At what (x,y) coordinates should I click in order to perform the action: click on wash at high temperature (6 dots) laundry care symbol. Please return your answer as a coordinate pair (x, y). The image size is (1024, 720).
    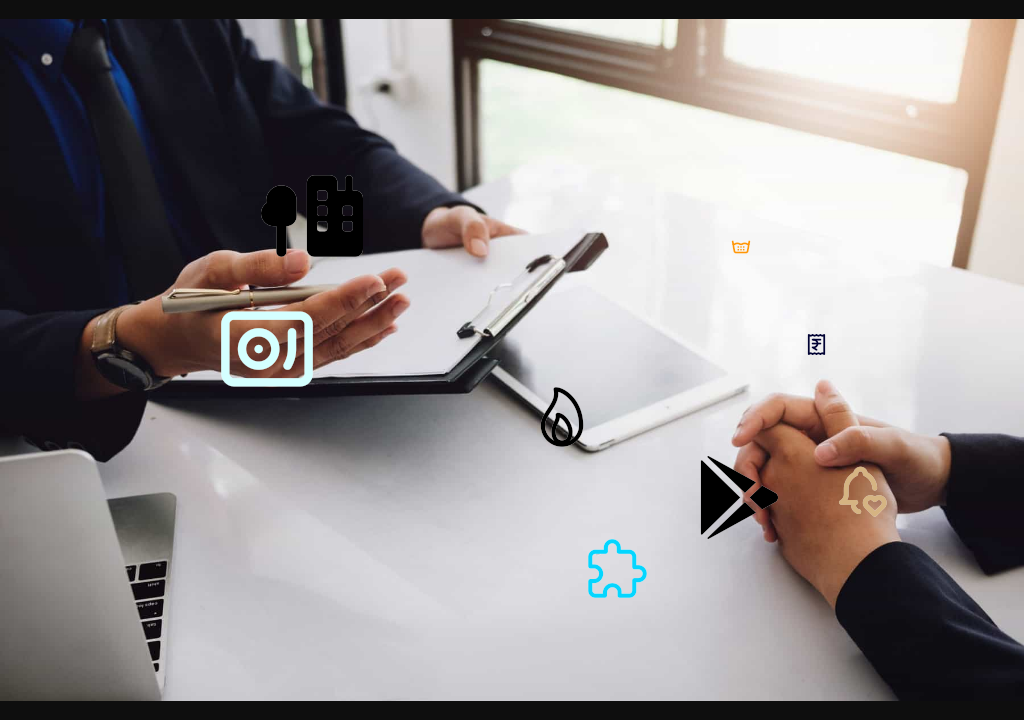
    Looking at the image, I should click on (741, 247).